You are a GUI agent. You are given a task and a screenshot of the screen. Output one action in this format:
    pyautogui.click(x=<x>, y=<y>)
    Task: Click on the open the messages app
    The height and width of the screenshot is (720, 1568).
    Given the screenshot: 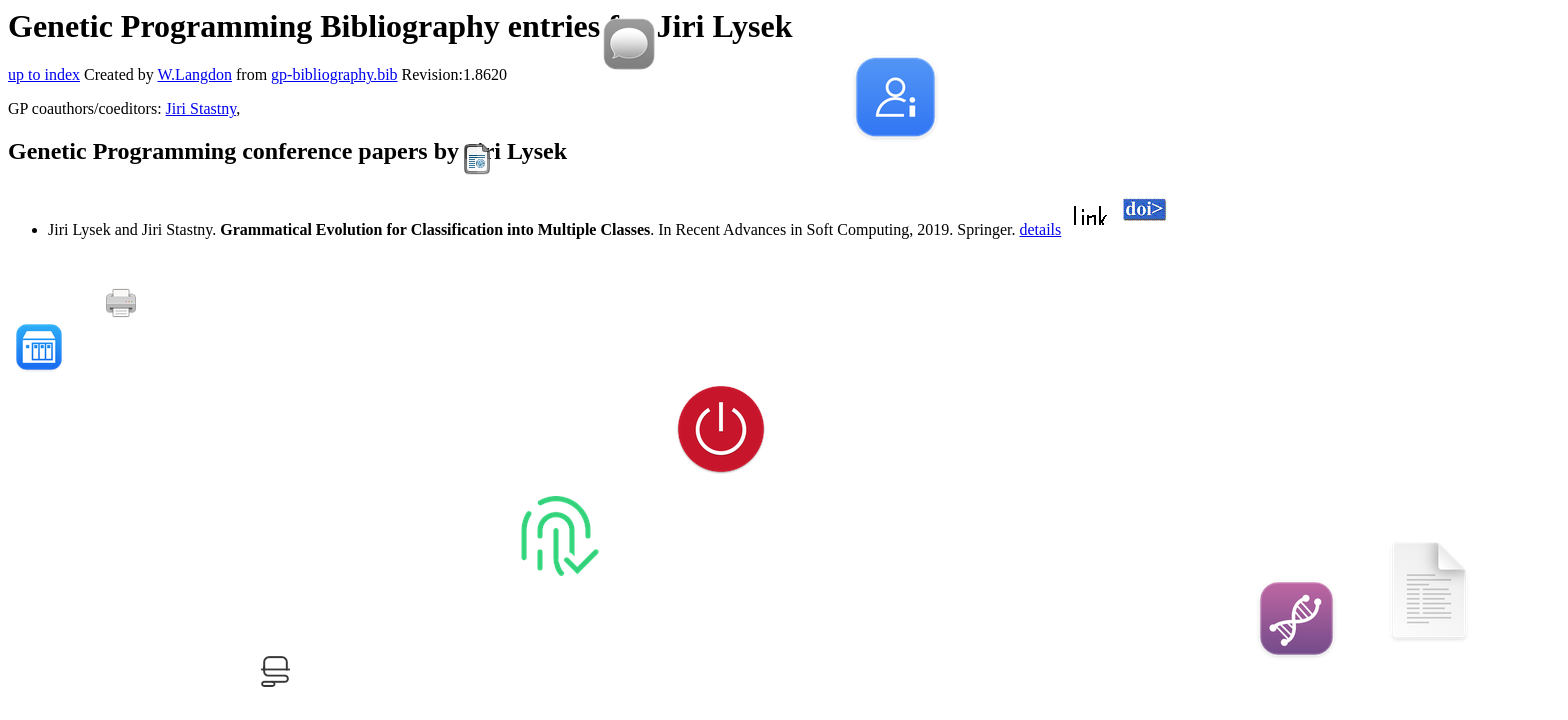 What is the action you would take?
    pyautogui.click(x=629, y=44)
    